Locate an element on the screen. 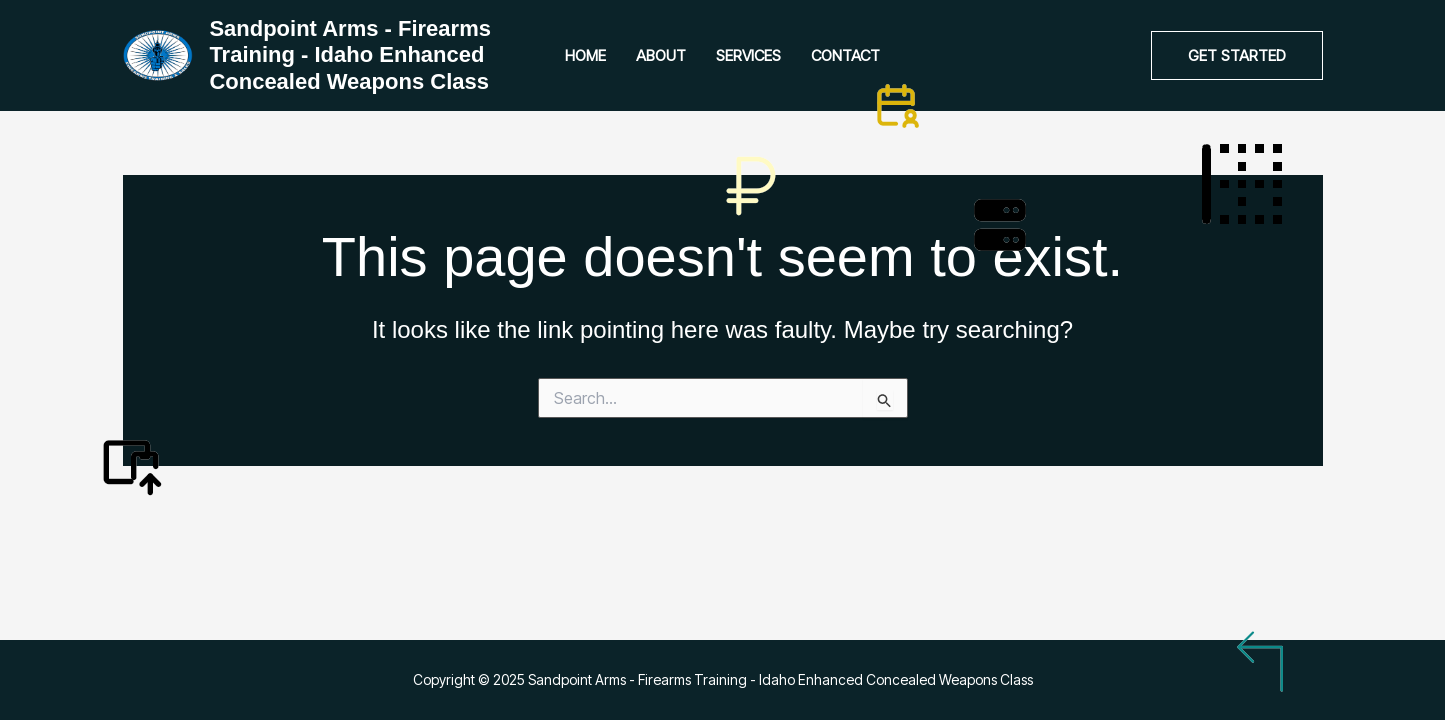  undo or go back to previous action is located at coordinates (1262, 661).